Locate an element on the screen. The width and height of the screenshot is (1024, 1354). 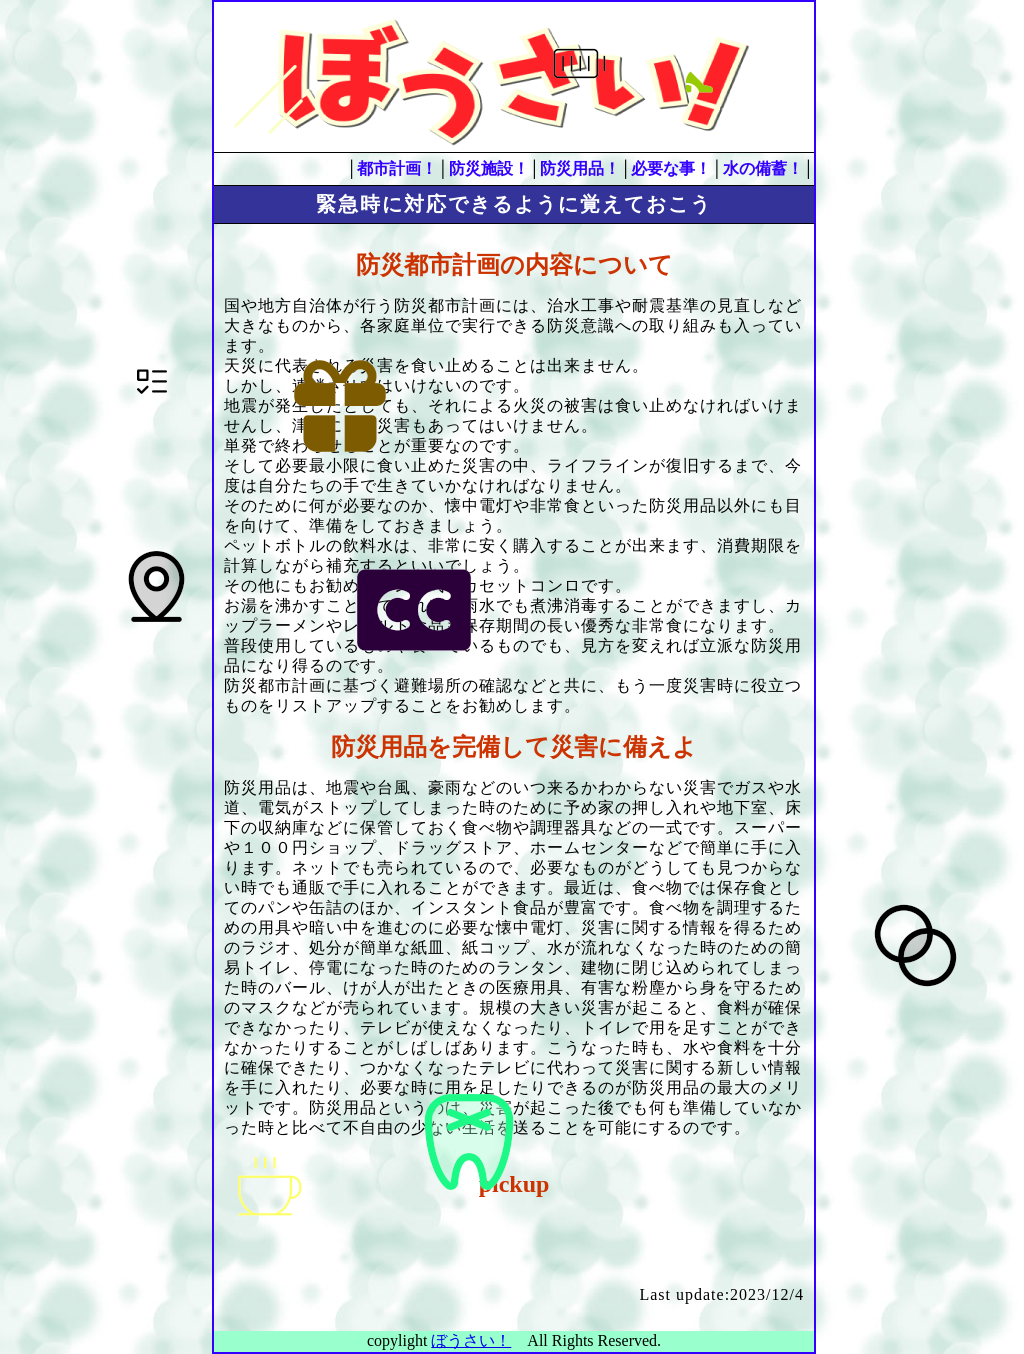
view location on map is located at coordinates (156, 586).